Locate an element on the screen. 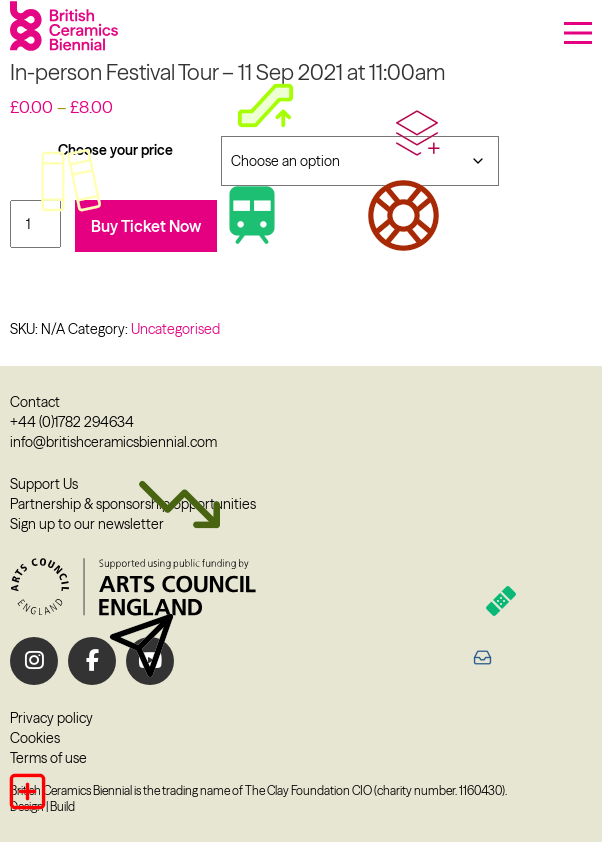 Image resolution: width=602 pixels, height=842 pixels. indicates escalator going up is located at coordinates (265, 105).